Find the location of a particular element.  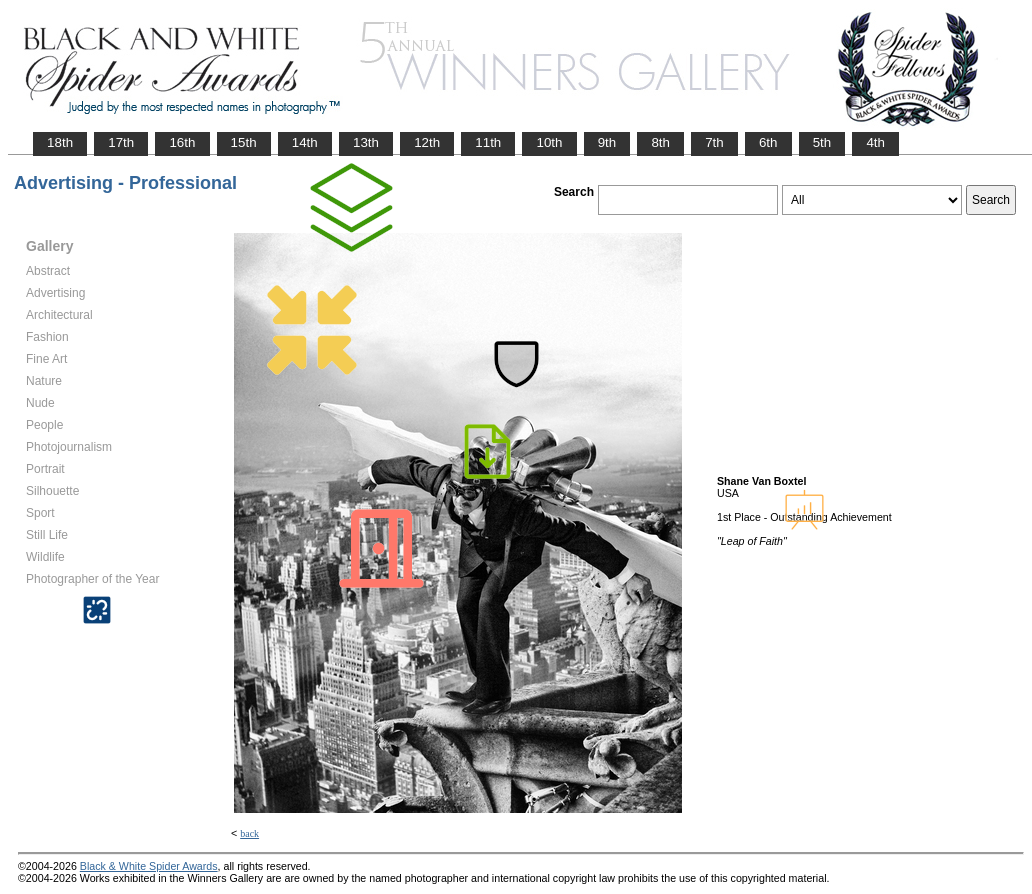

download a file is located at coordinates (487, 451).